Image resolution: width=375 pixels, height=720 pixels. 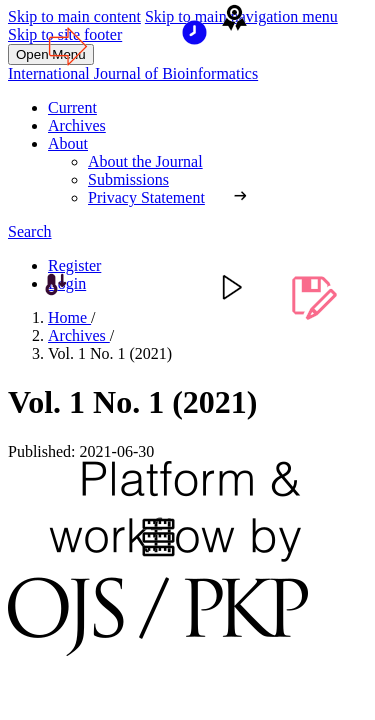 What do you see at coordinates (66, 46) in the screenshot?
I see `go forward or proceed to the next step` at bounding box center [66, 46].